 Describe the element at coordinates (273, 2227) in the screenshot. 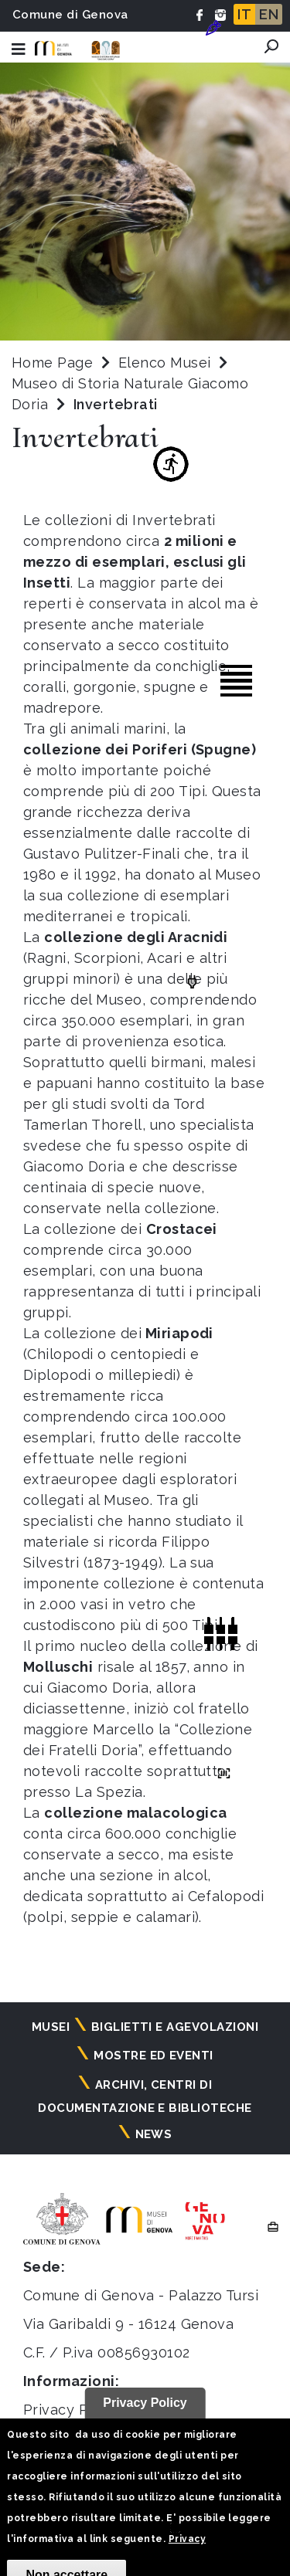

I see `access travel documents or itinerary` at that location.